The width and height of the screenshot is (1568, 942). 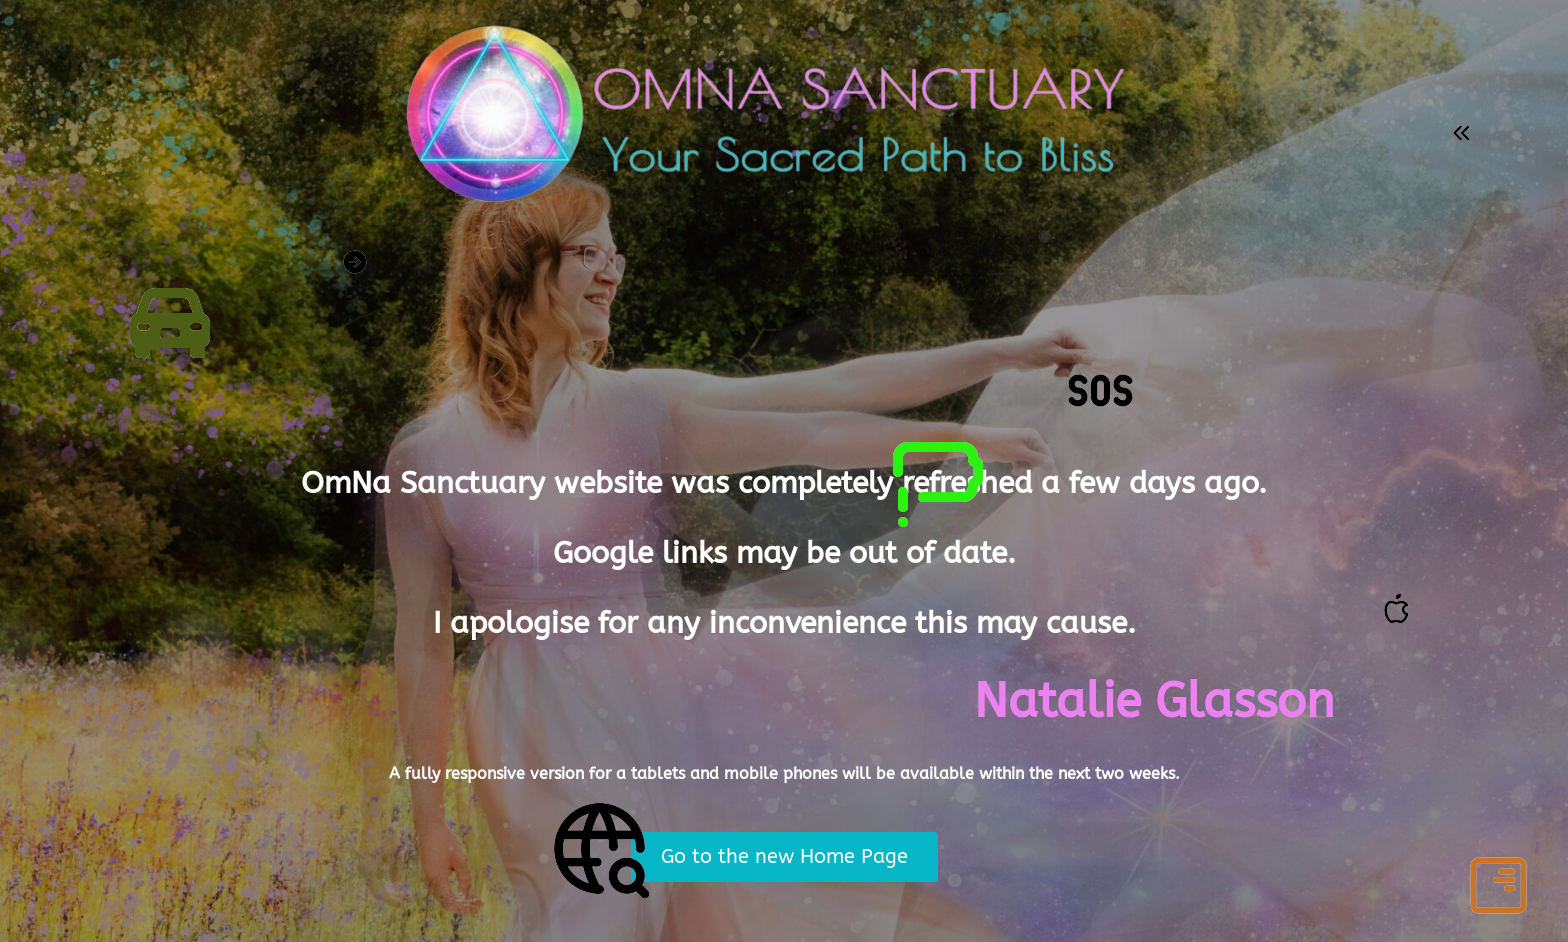 I want to click on battery warning or critical battery level, so click(x=938, y=472).